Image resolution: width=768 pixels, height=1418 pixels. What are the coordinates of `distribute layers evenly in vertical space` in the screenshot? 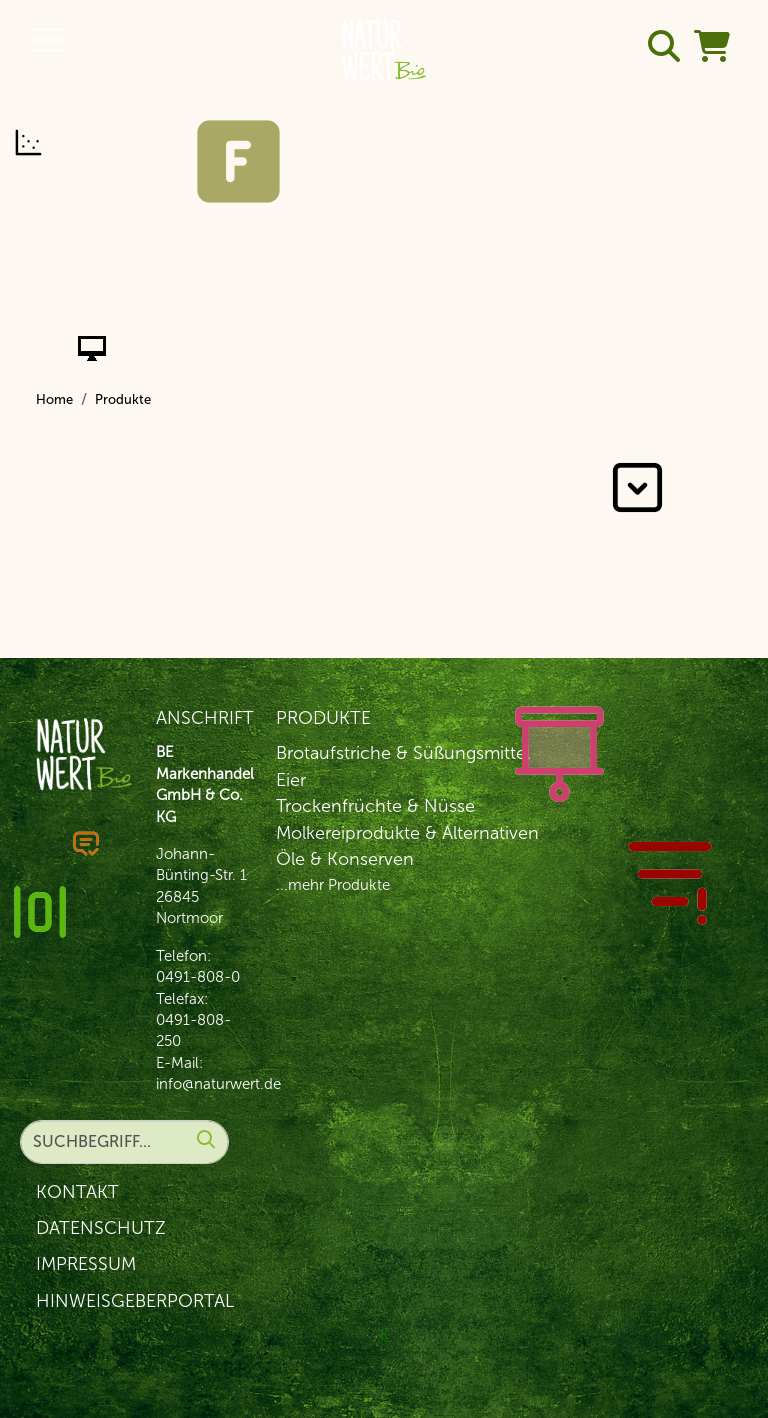 It's located at (40, 912).